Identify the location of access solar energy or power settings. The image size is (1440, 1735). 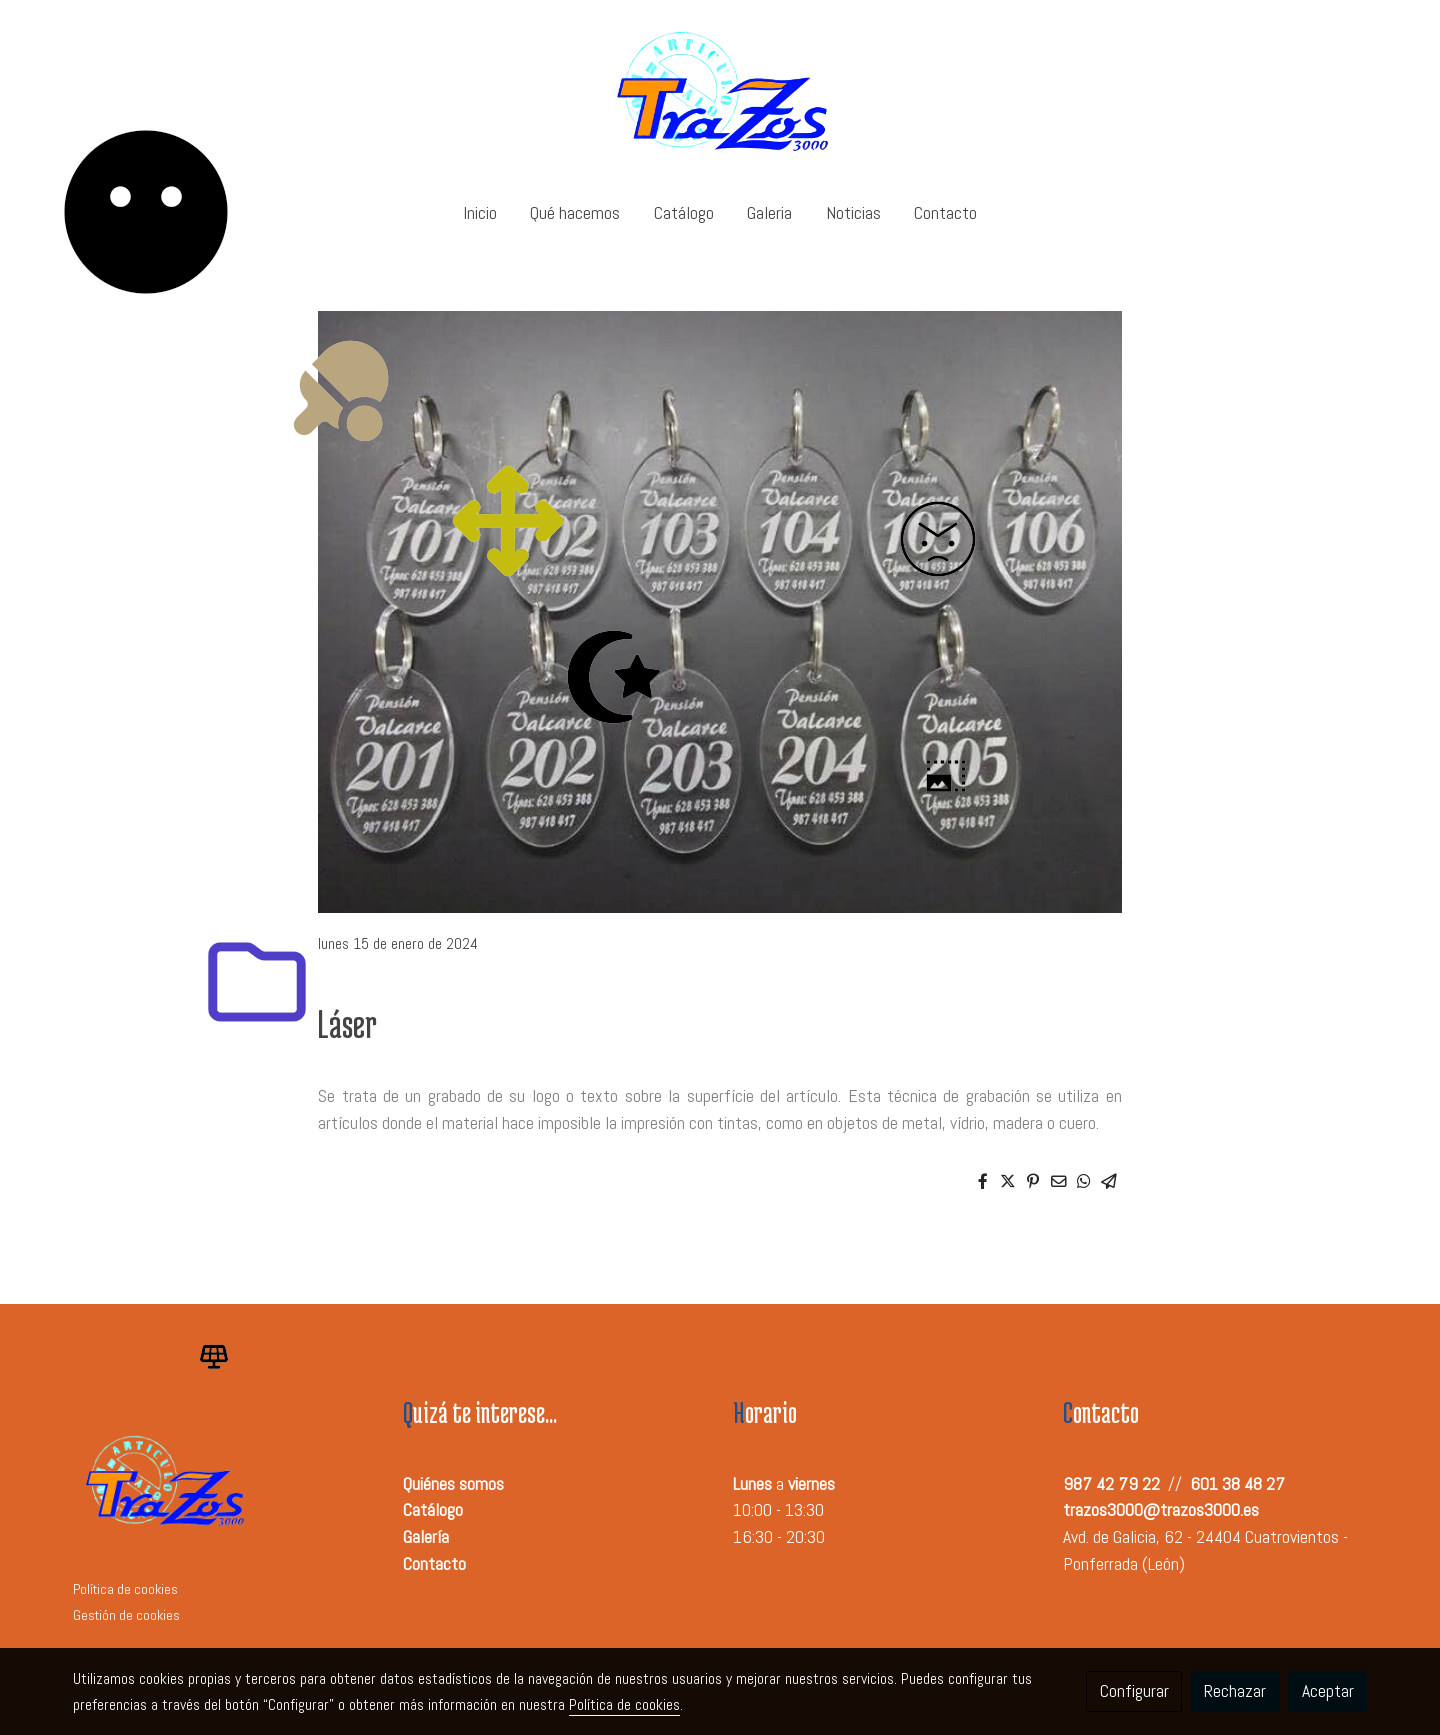
(214, 1356).